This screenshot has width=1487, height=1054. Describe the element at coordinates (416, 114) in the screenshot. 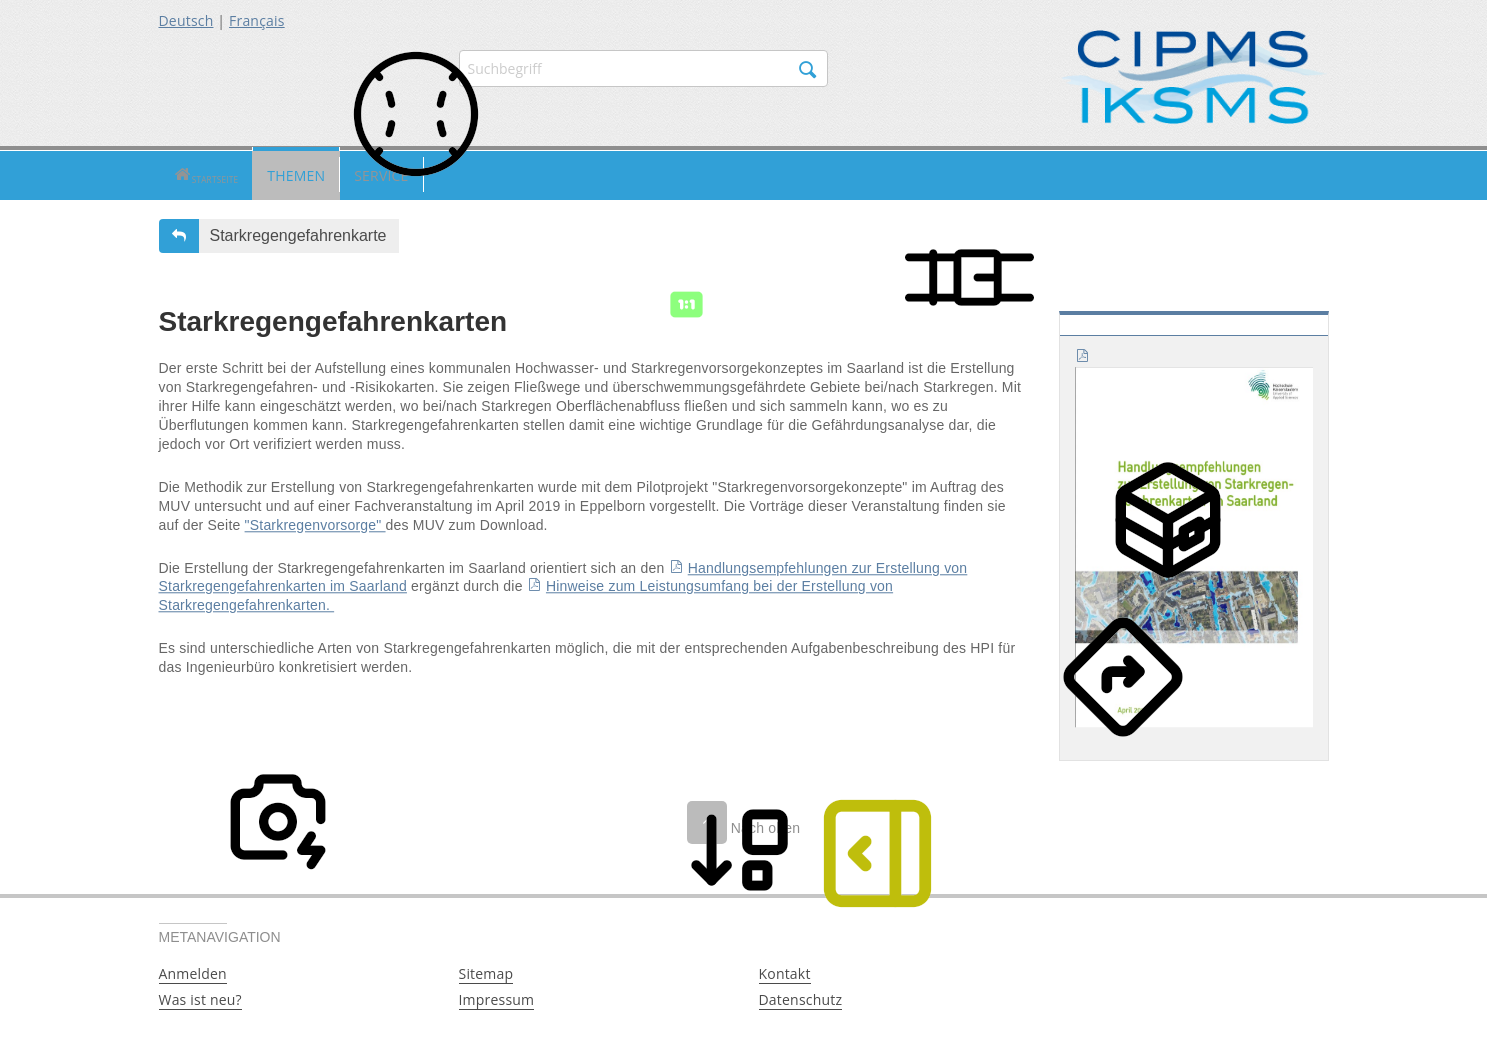

I see `view baseball scores or stats` at that location.